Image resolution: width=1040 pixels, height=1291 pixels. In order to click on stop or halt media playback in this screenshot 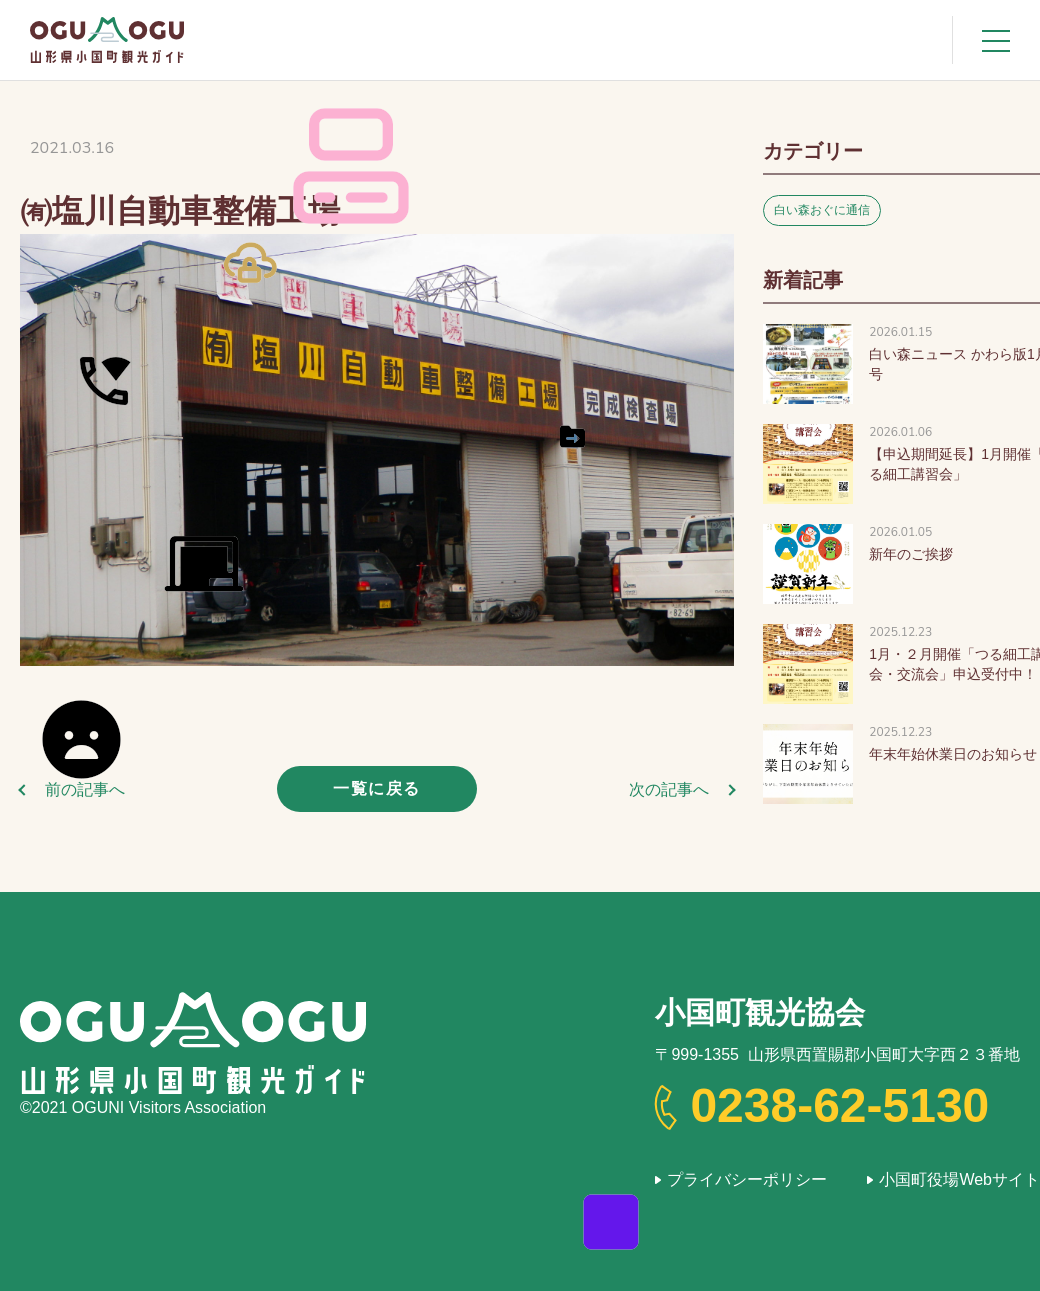, I will do `click(611, 1222)`.